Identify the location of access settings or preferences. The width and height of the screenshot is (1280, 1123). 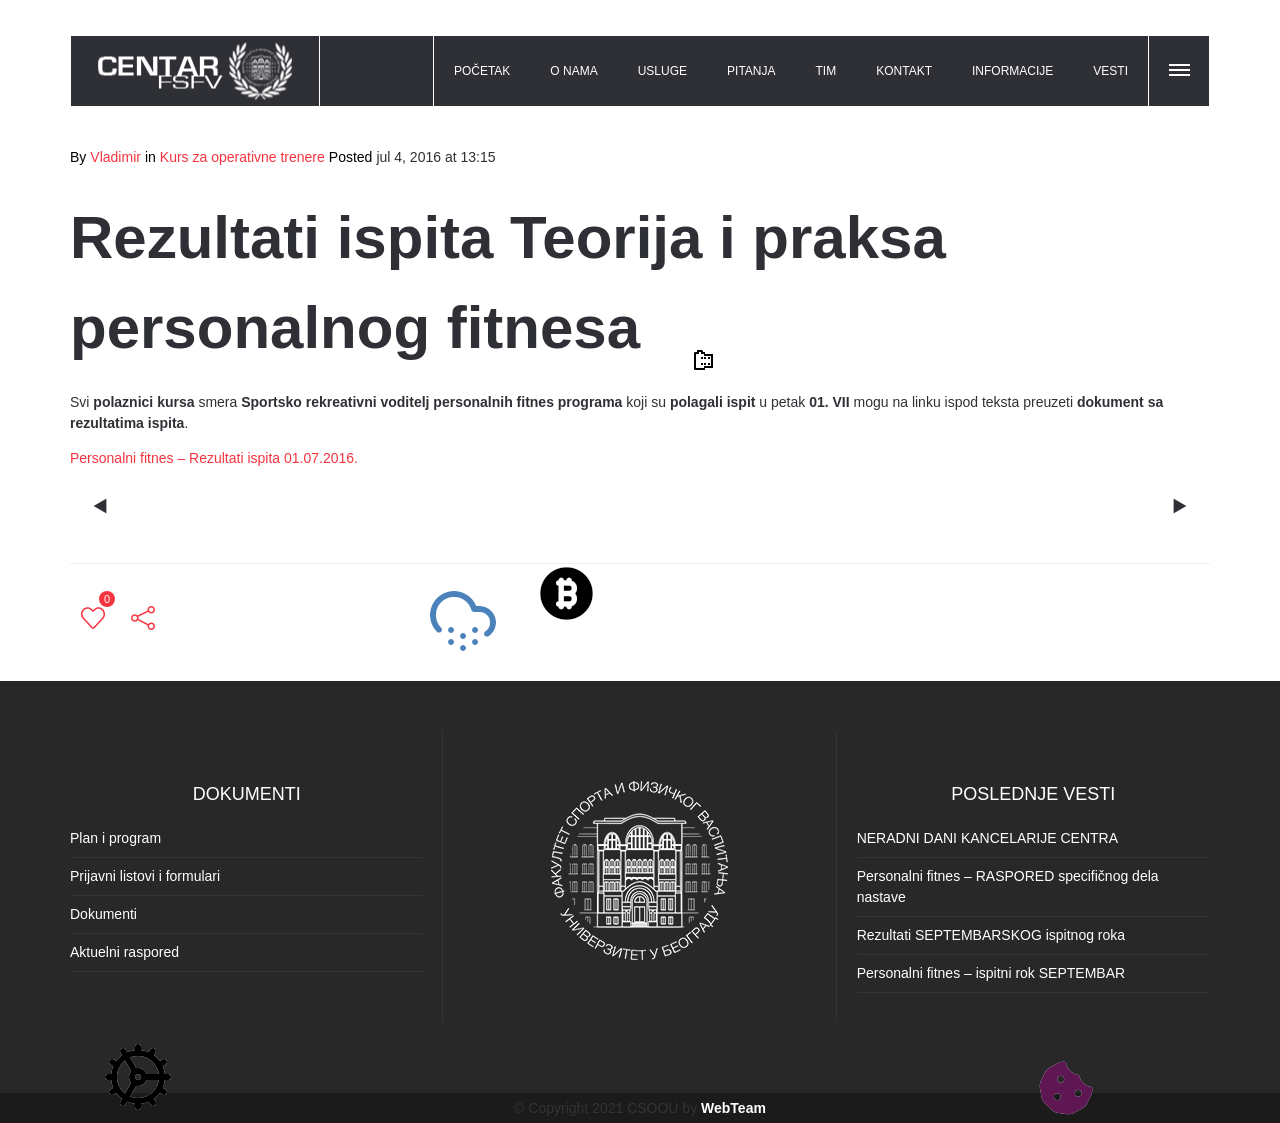
(138, 1077).